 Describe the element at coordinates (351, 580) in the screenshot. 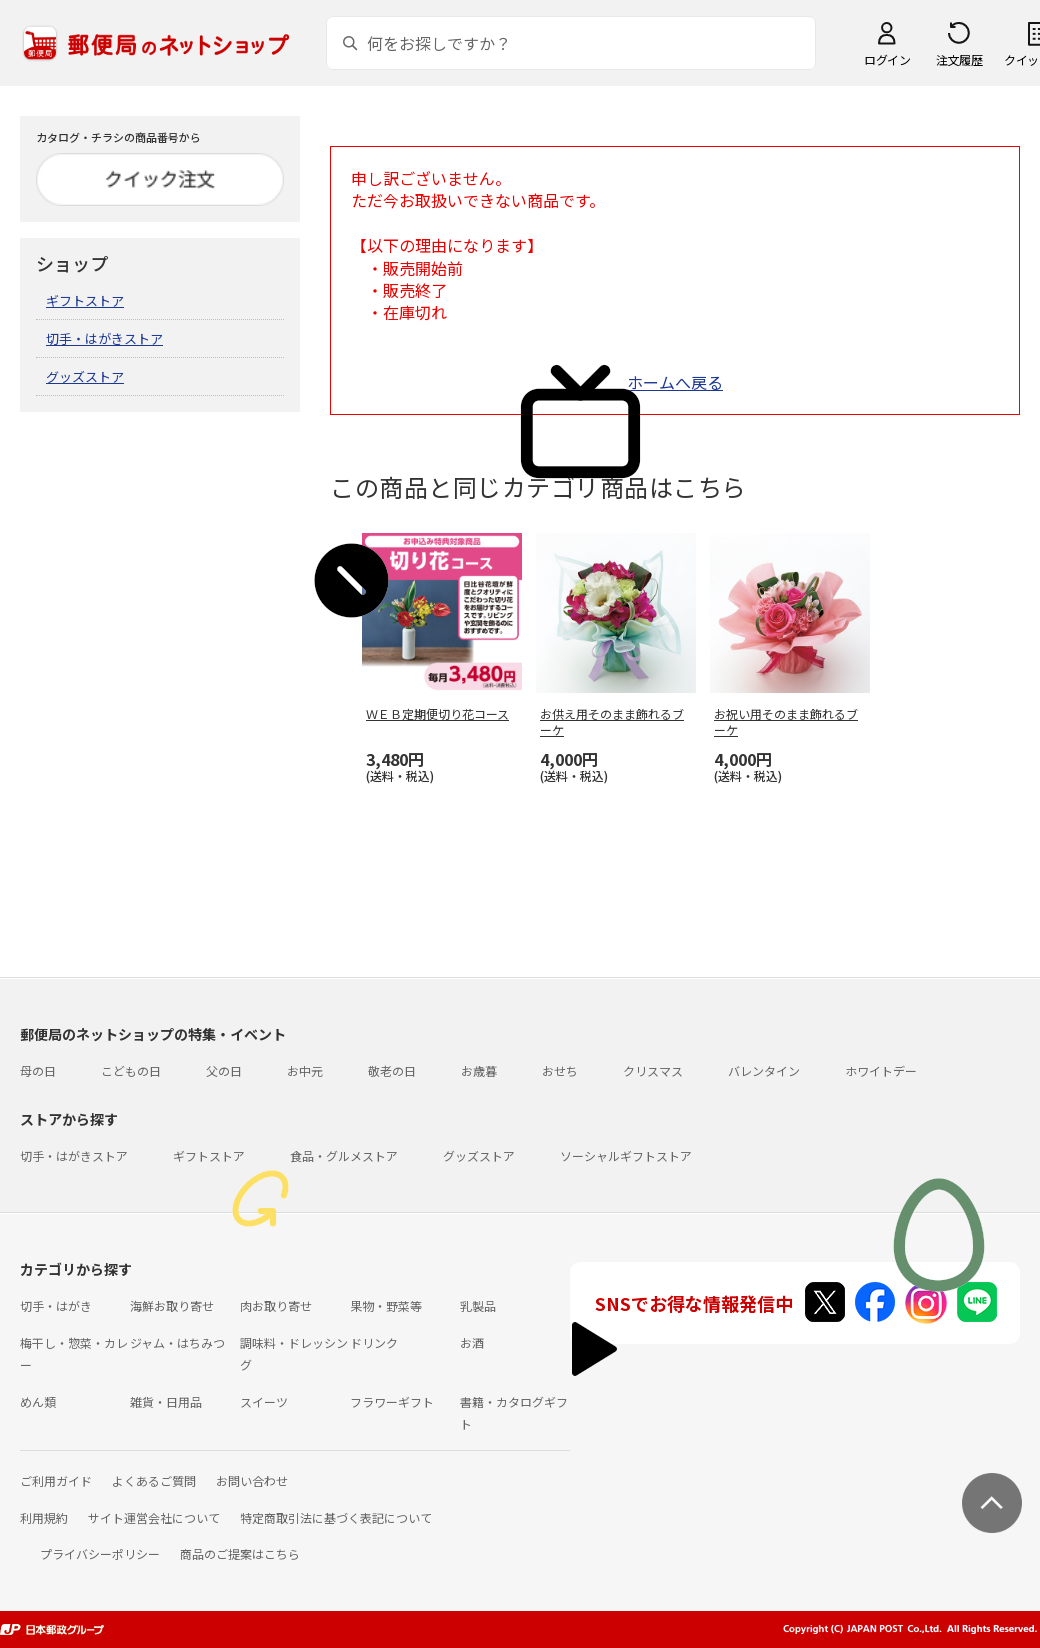

I see `indicates a restricted or prohibited action` at that location.